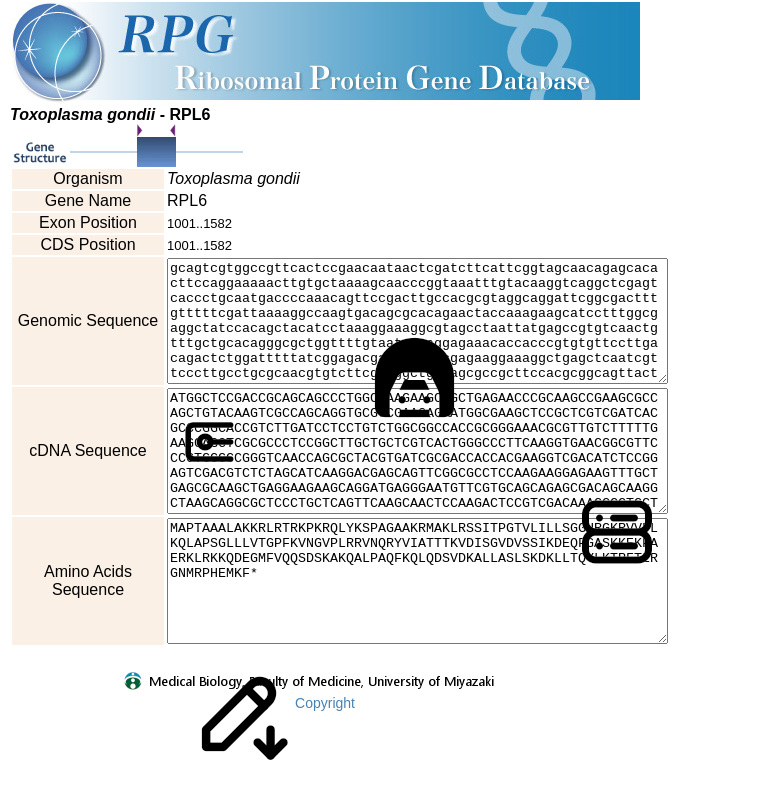 The height and width of the screenshot is (788, 768). I want to click on indicates tunnel or underground passage ahead, so click(414, 377).